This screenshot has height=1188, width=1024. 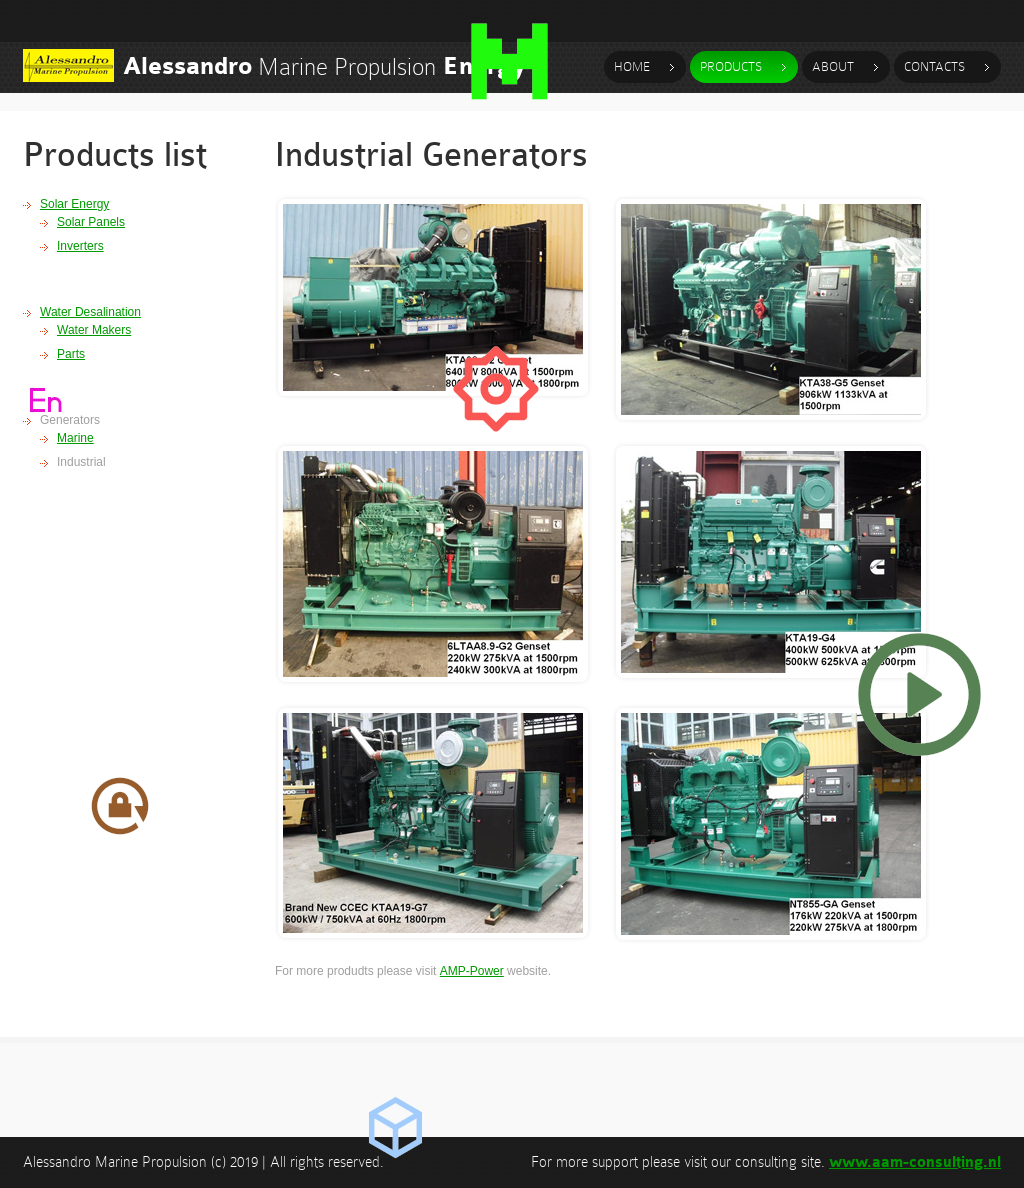 What do you see at coordinates (509, 61) in the screenshot?
I see `open mixtral AI model settings` at bounding box center [509, 61].